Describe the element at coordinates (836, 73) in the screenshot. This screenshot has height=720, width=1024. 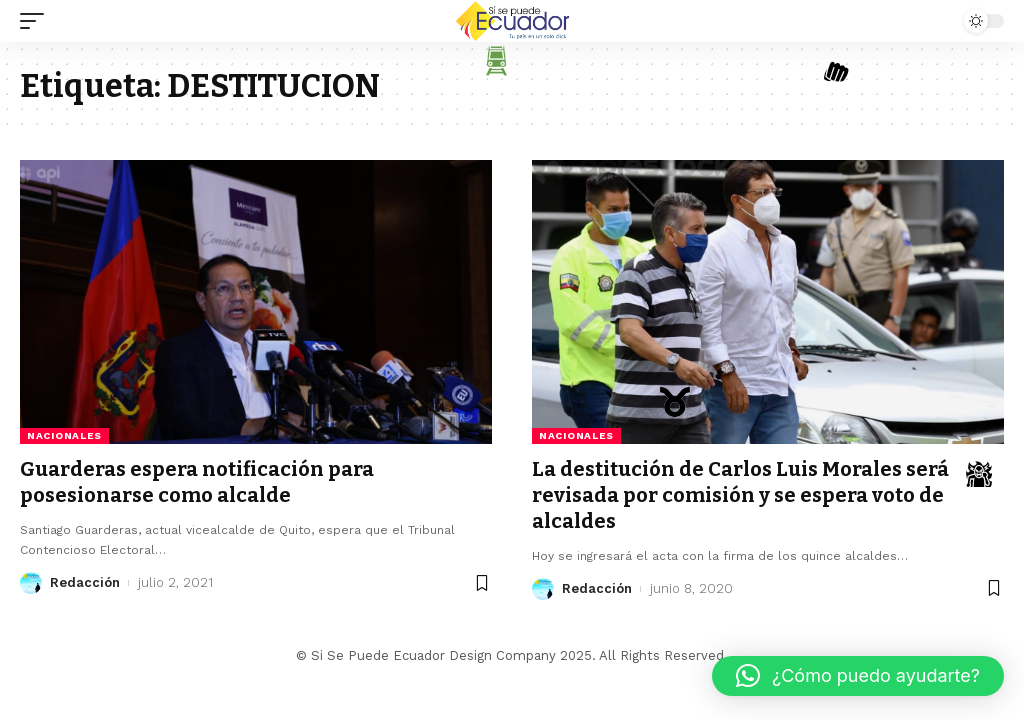
I see `attack or melee action in a game` at that location.